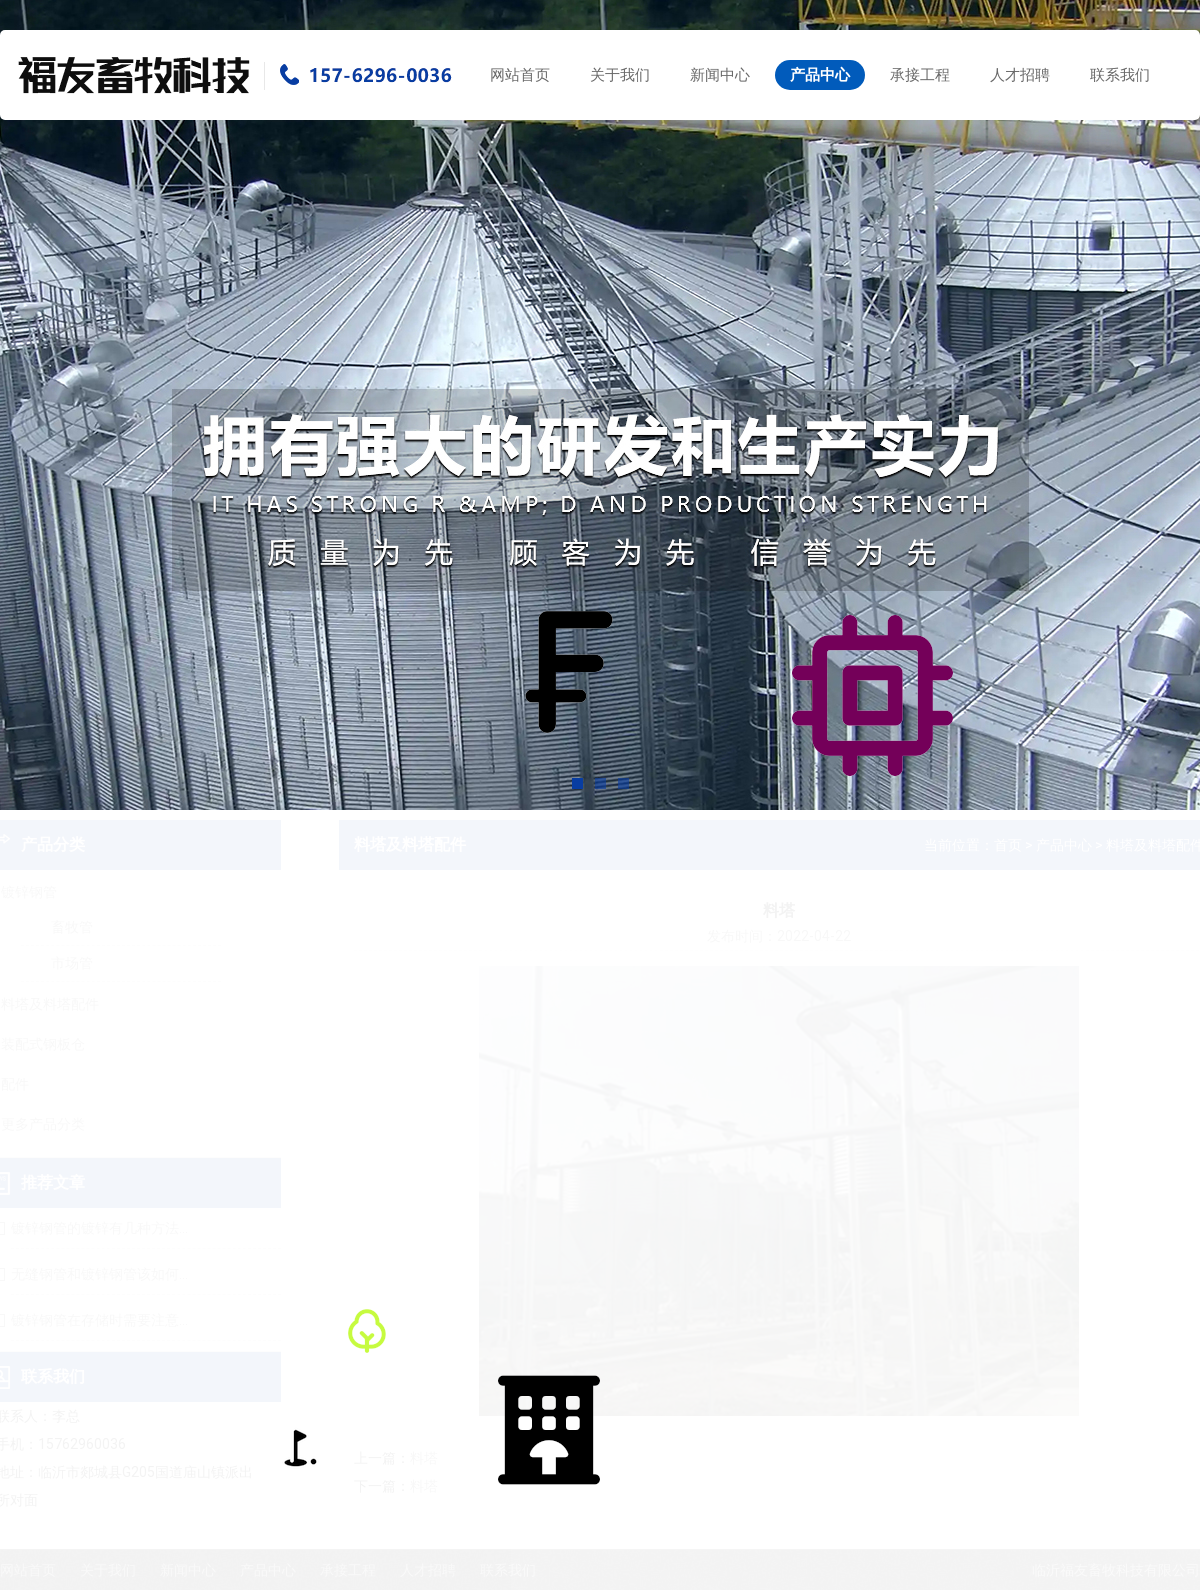 This screenshot has height=1590, width=1200. I want to click on view system or hardware information, so click(872, 695).